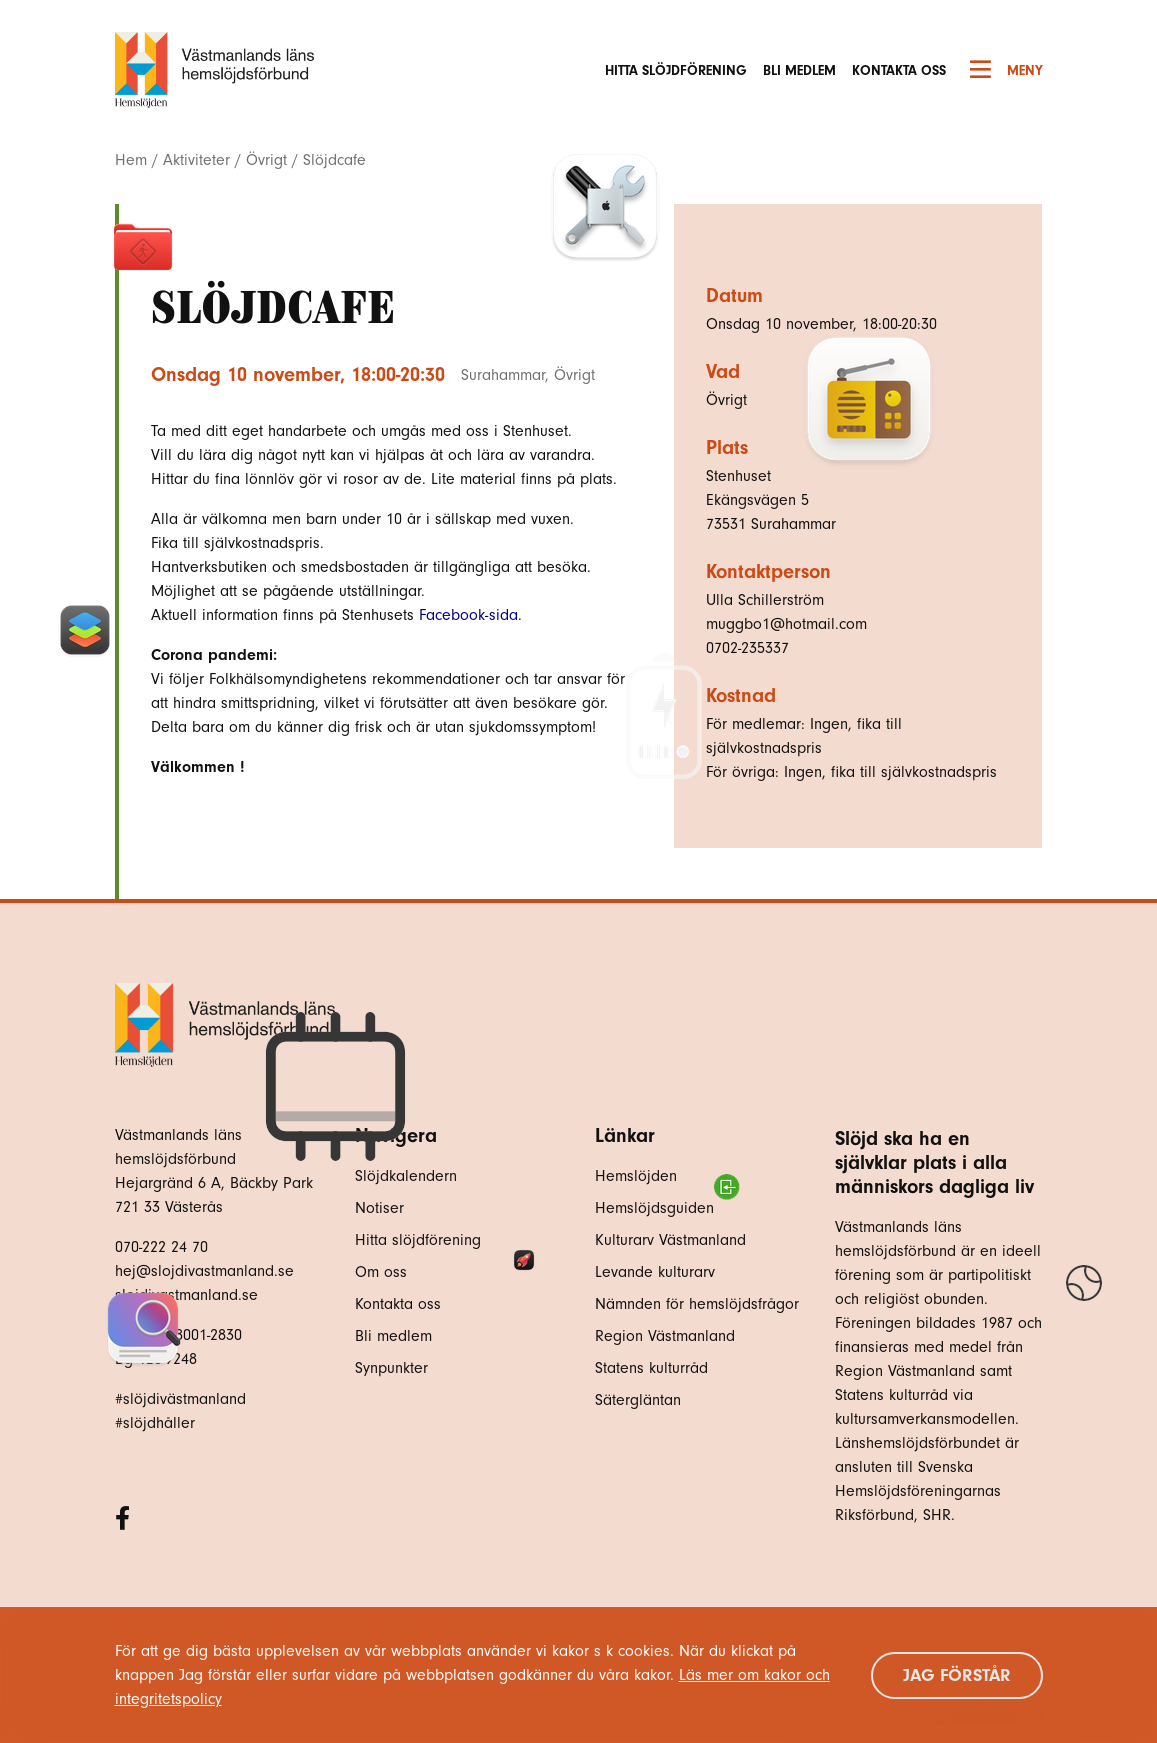 Image resolution: width=1157 pixels, height=1743 pixels. I want to click on battery connected to uninterruptible power supply (UPS), so click(664, 716).